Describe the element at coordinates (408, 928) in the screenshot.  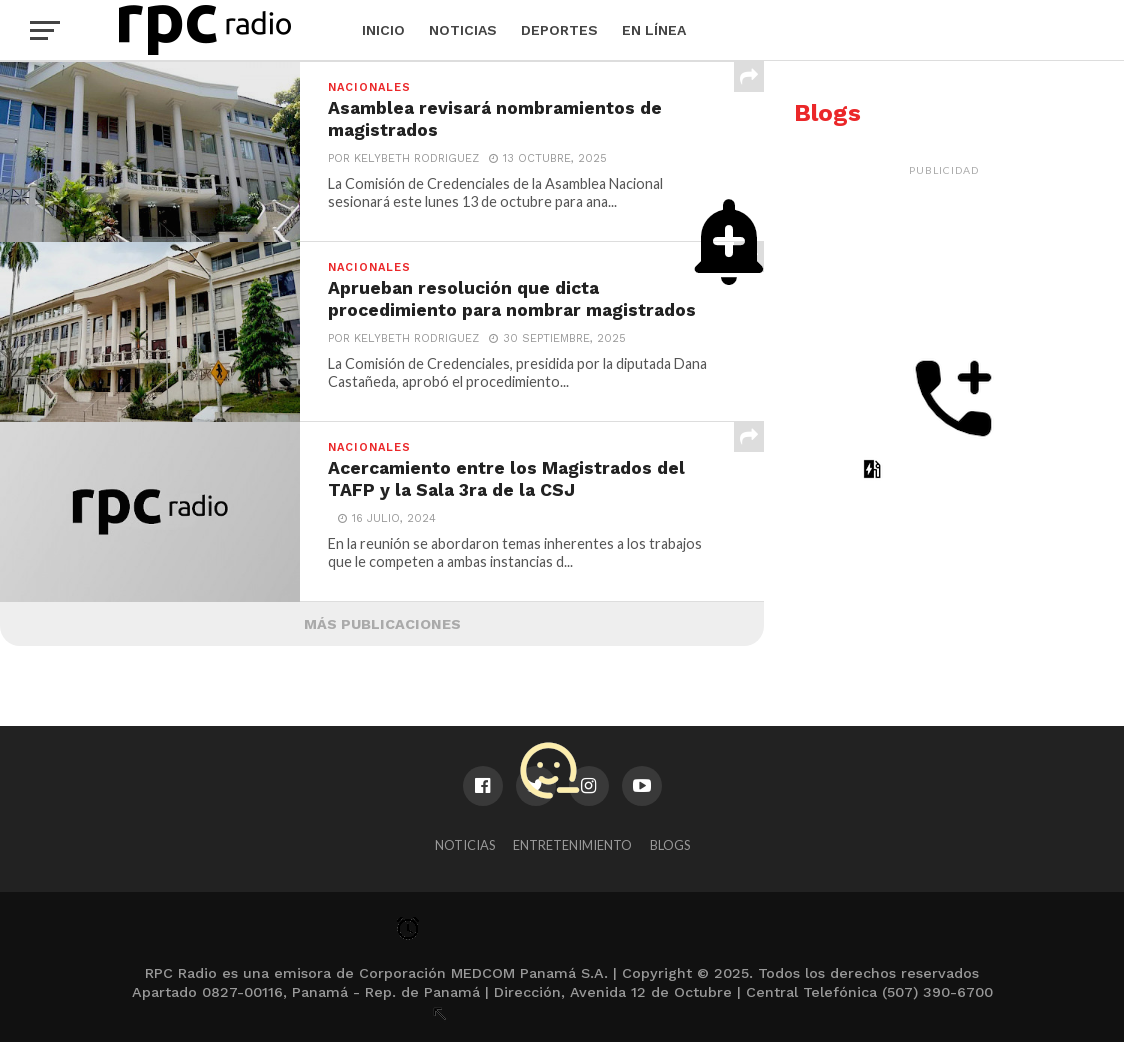
I see `set or view alarms` at that location.